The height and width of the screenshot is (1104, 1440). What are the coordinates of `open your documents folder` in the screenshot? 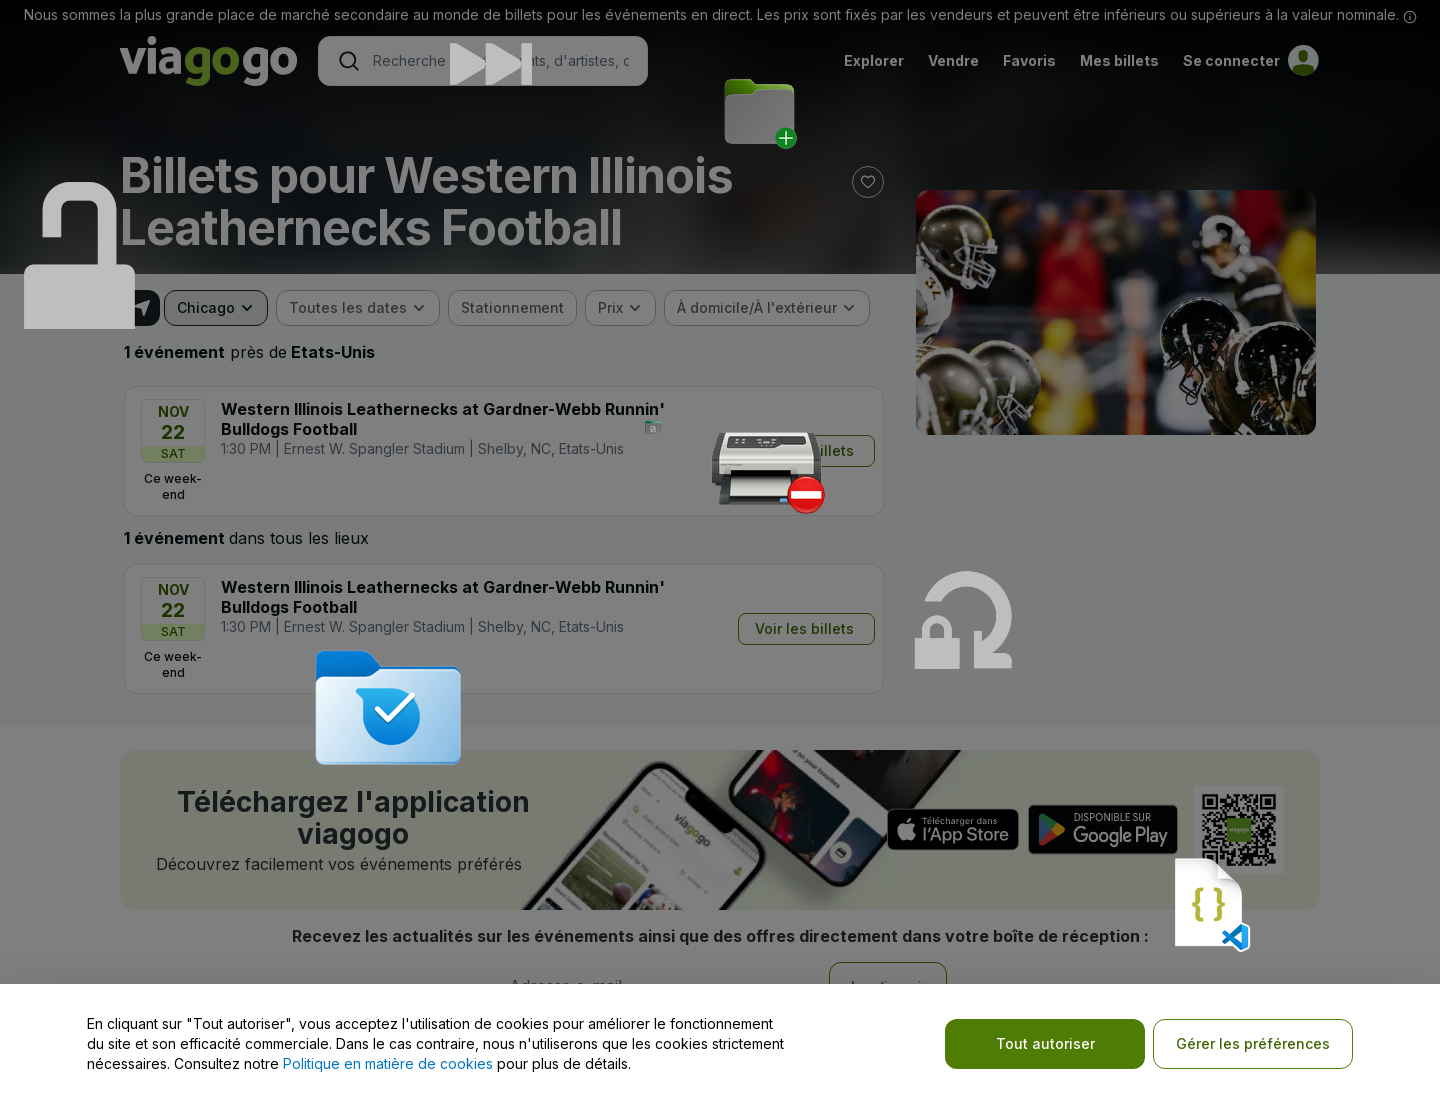 It's located at (653, 427).